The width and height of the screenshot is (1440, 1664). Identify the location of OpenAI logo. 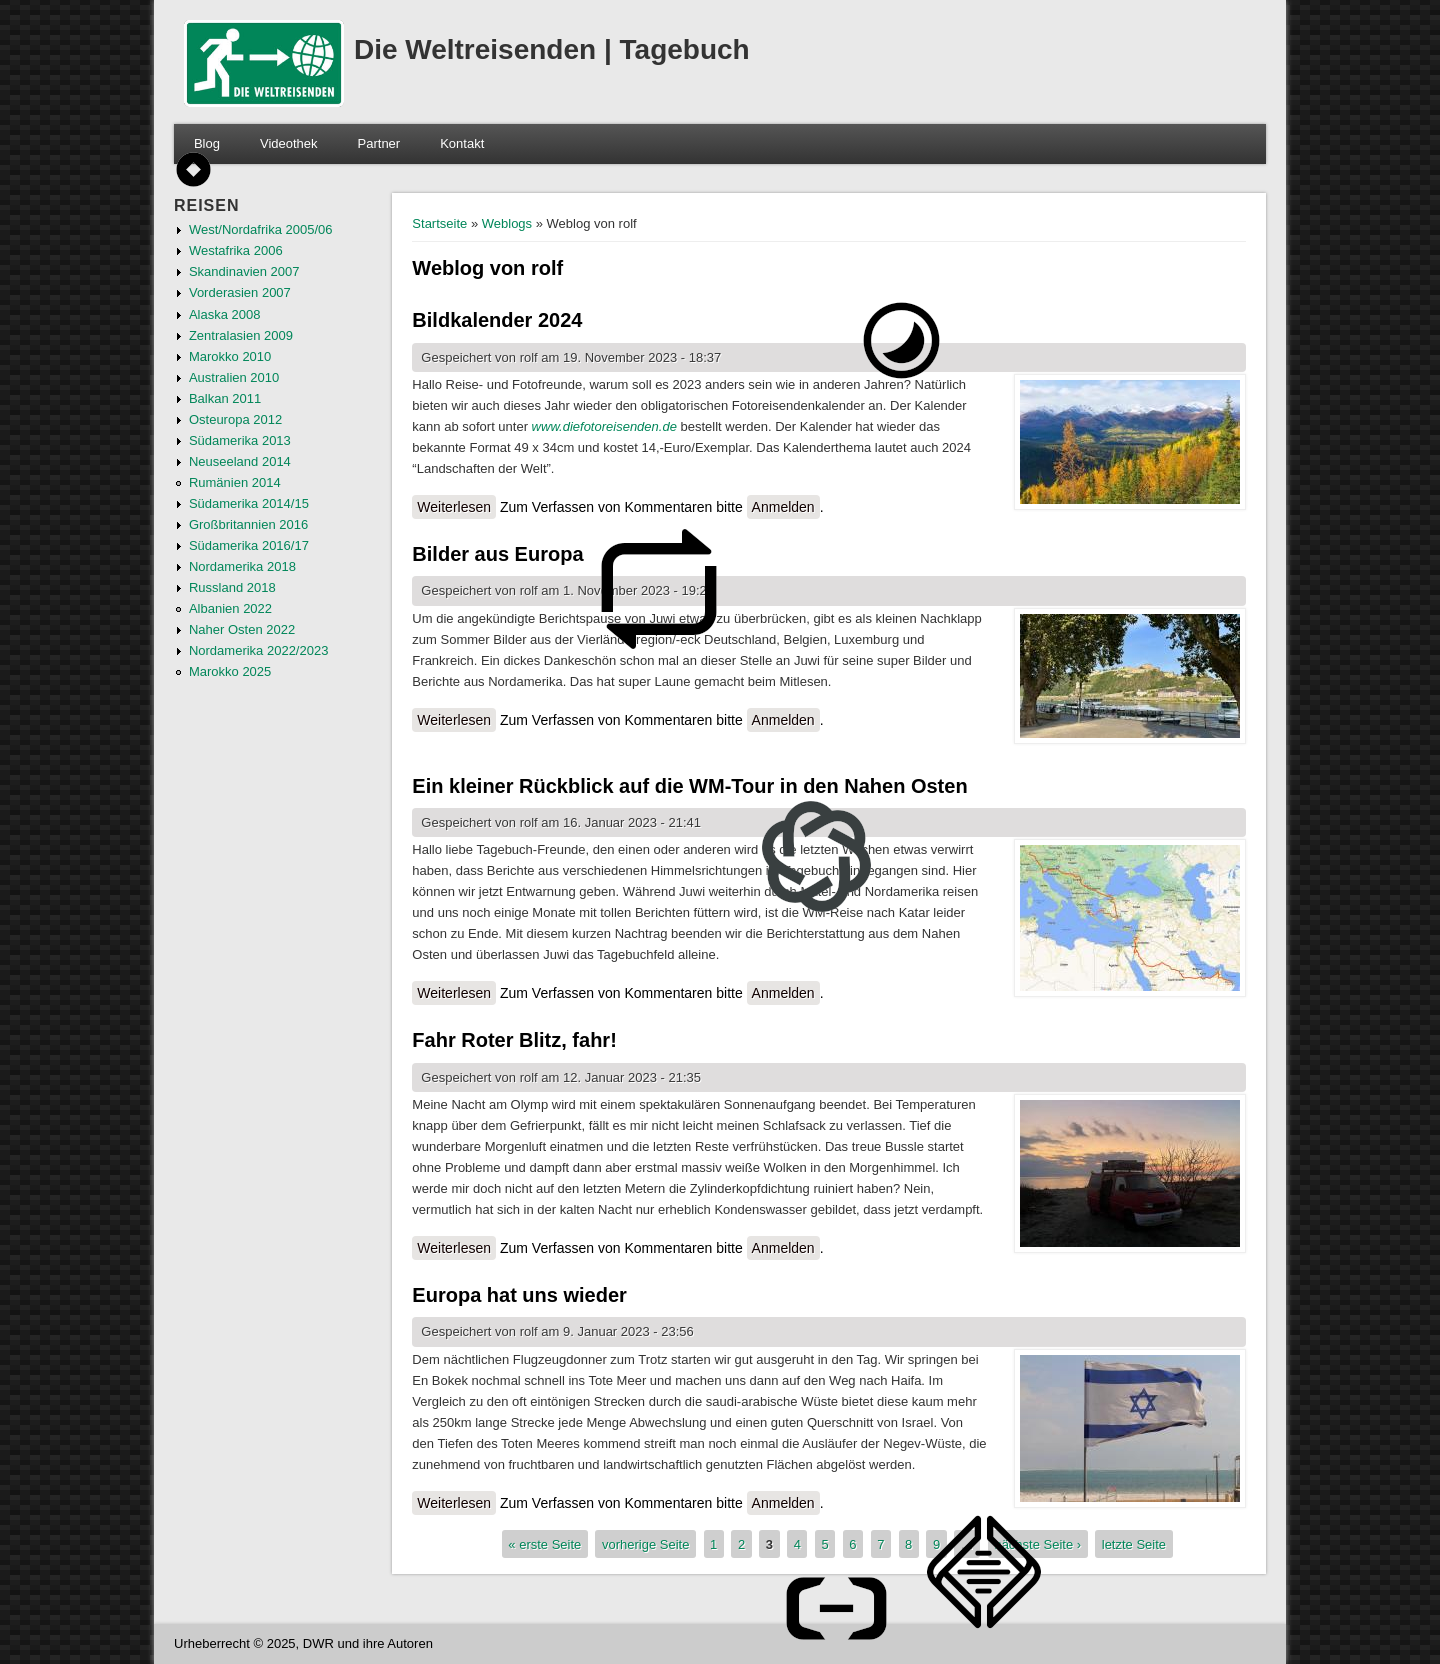
(816, 856).